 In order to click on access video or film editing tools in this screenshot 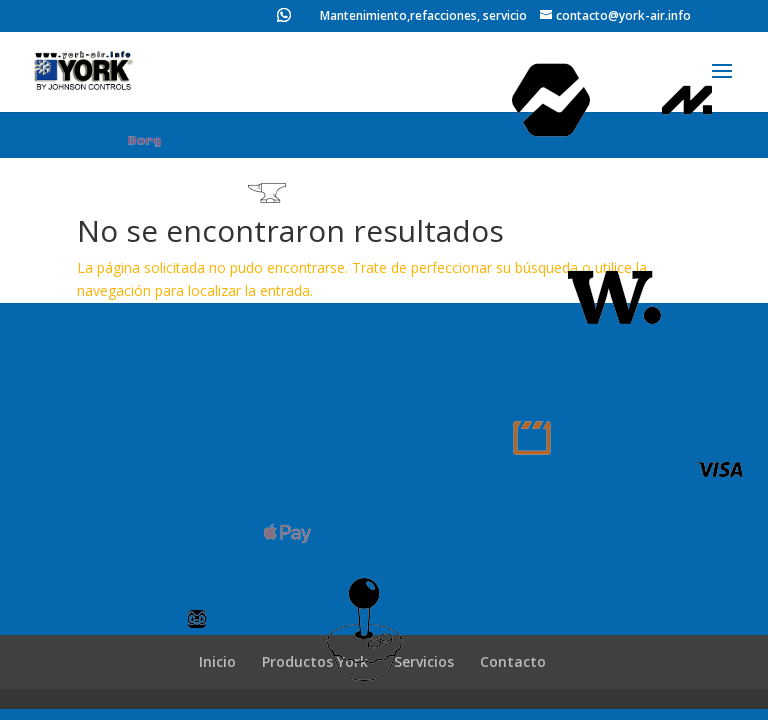, I will do `click(532, 438)`.